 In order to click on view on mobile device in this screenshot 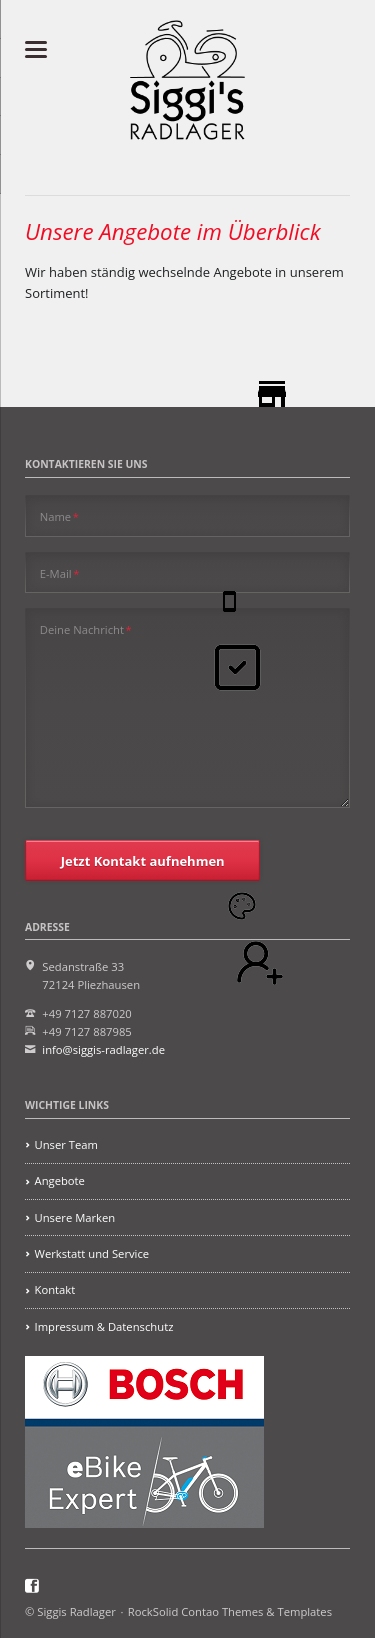, I will do `click(229, 601)`.